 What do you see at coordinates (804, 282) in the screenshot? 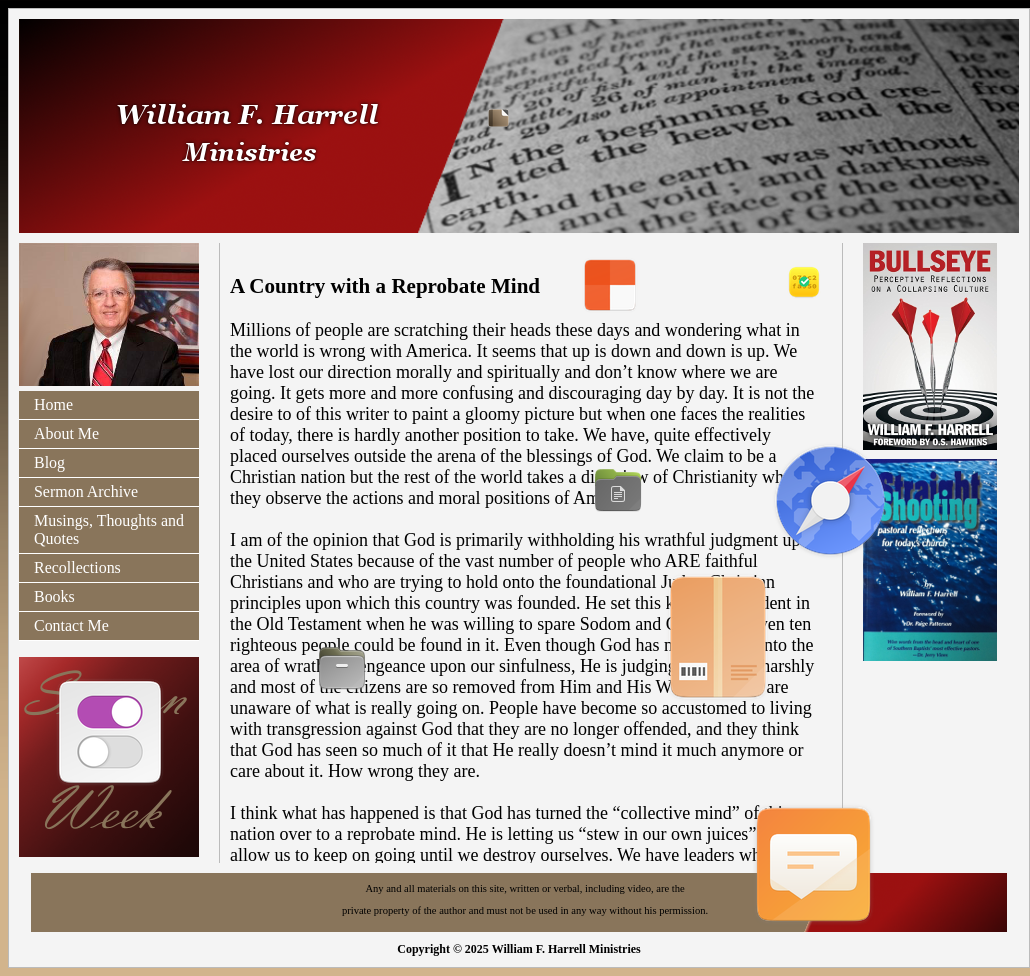
I see `open collision hash verification app` at bounding box center [804, 282].